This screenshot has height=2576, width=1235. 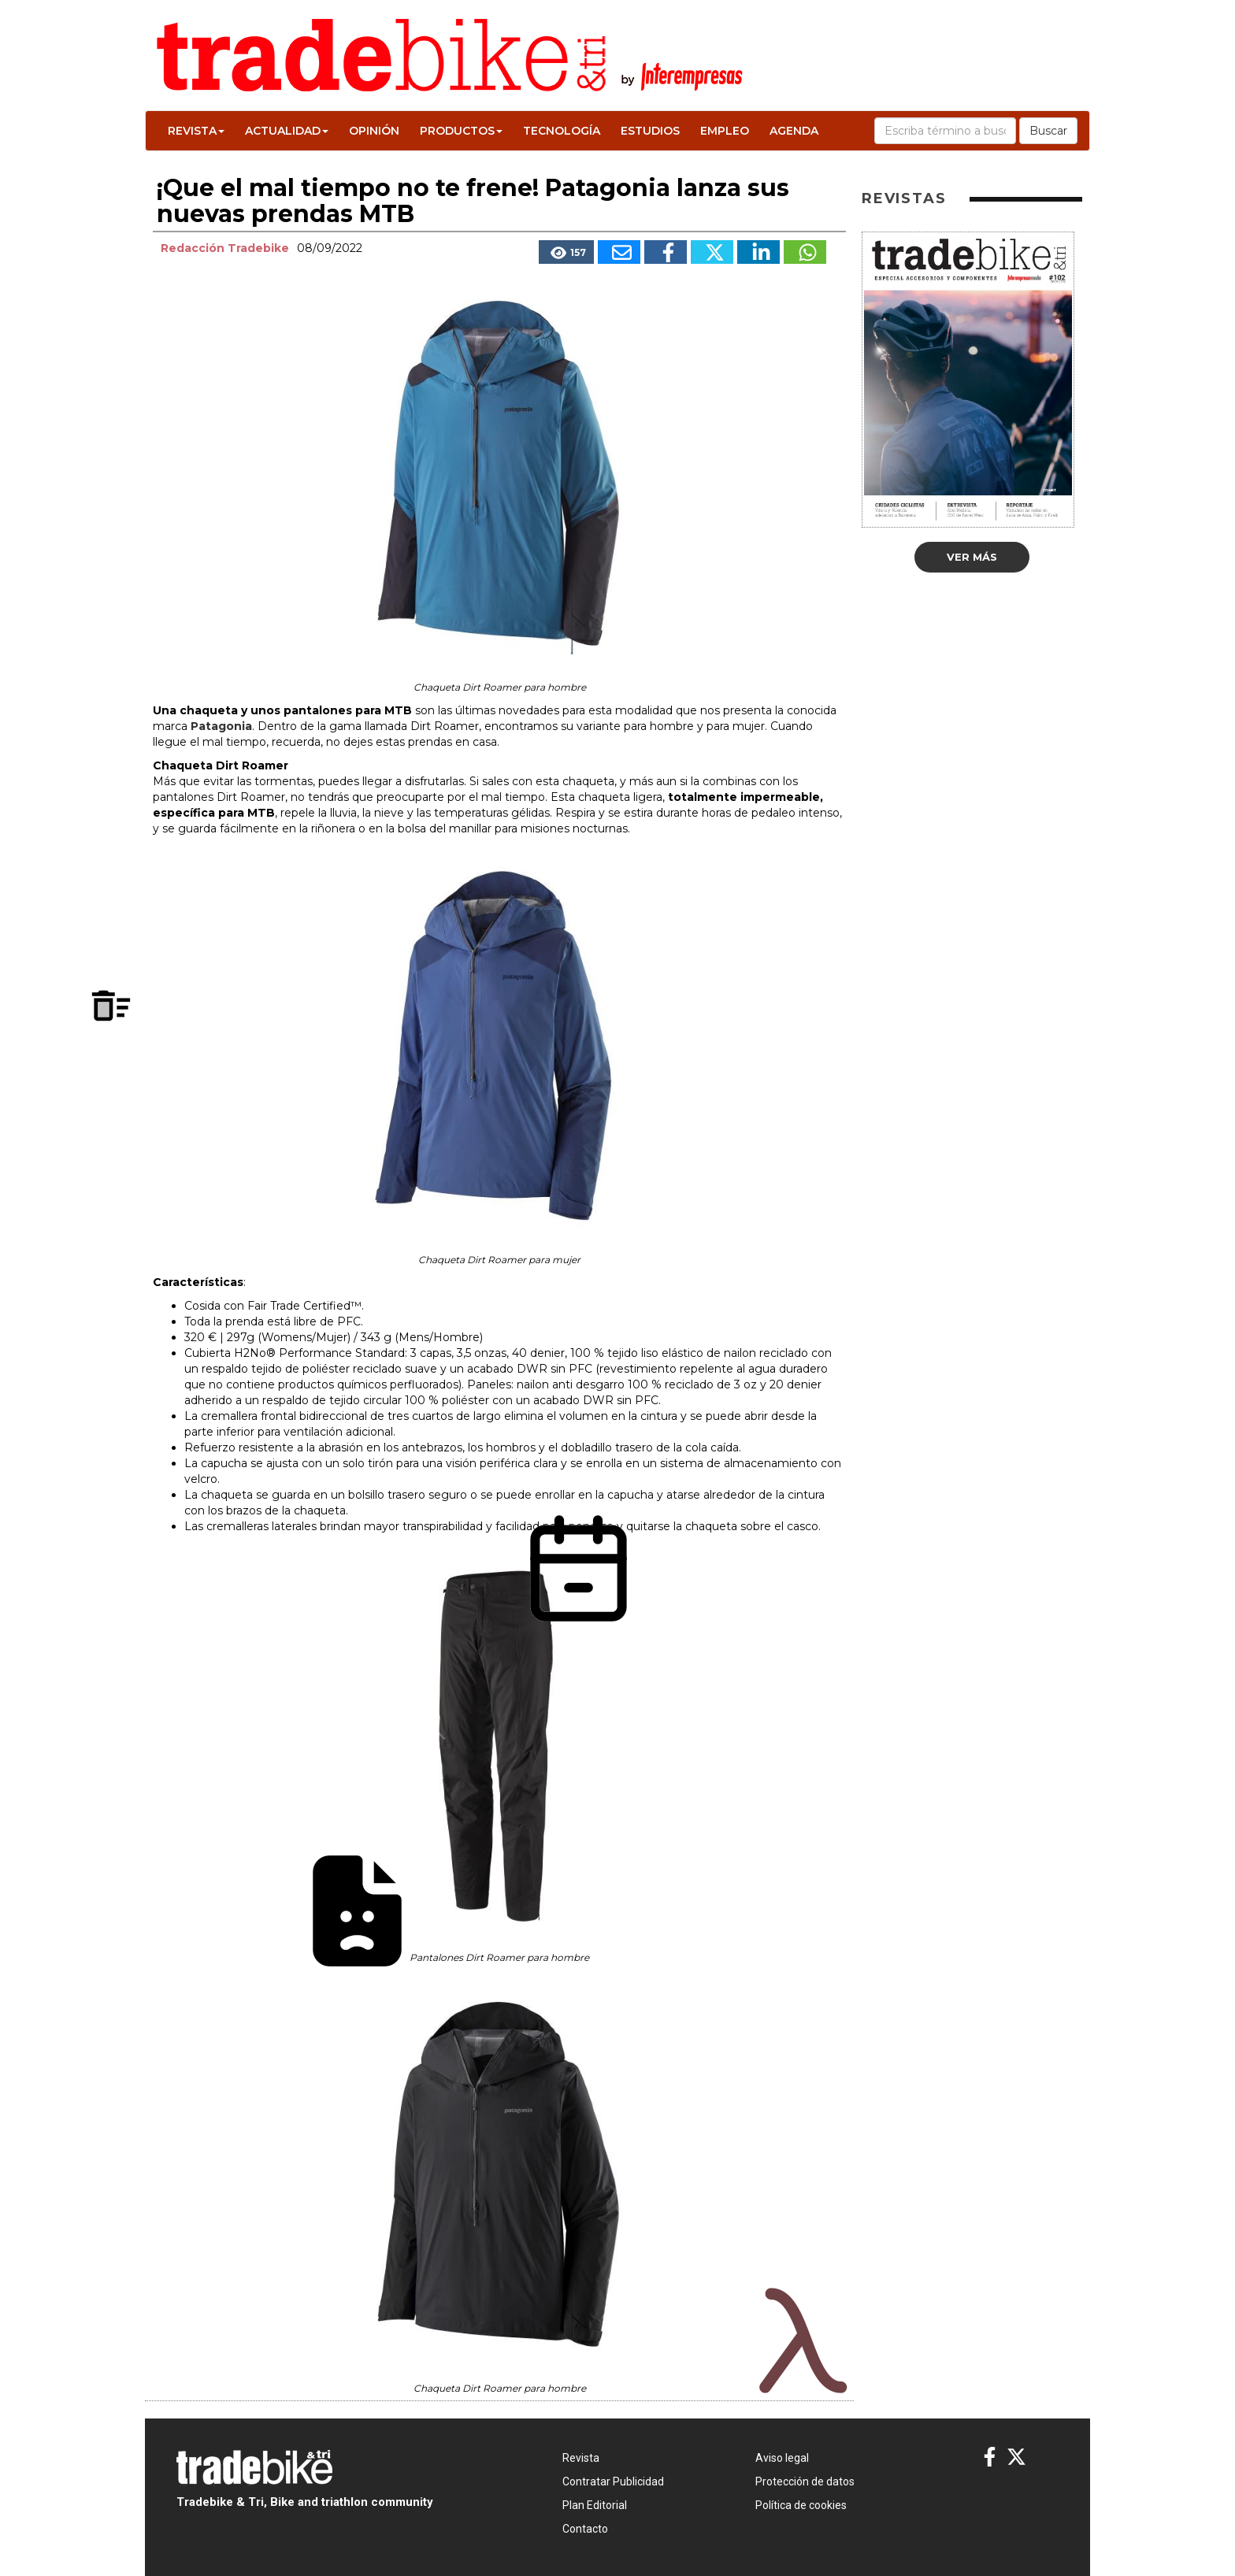 What do you see at coordinates (111, 1006) in the screenshot?
I see `bulk delete selected items` at bounding box center [111, 1006].